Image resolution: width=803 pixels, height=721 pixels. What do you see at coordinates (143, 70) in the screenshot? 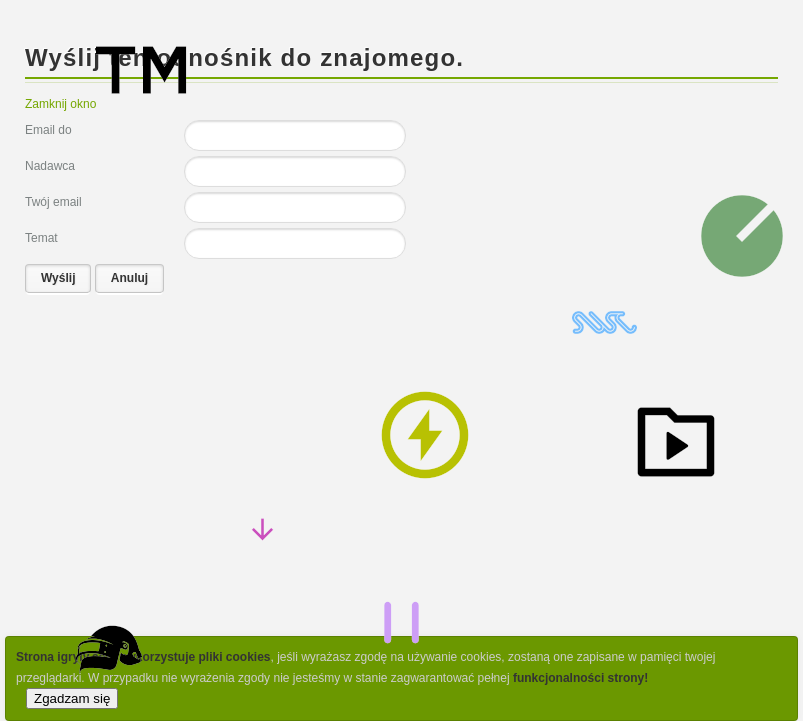
I see `indicates trademarked content or branding` at bounding box center [143, 70].